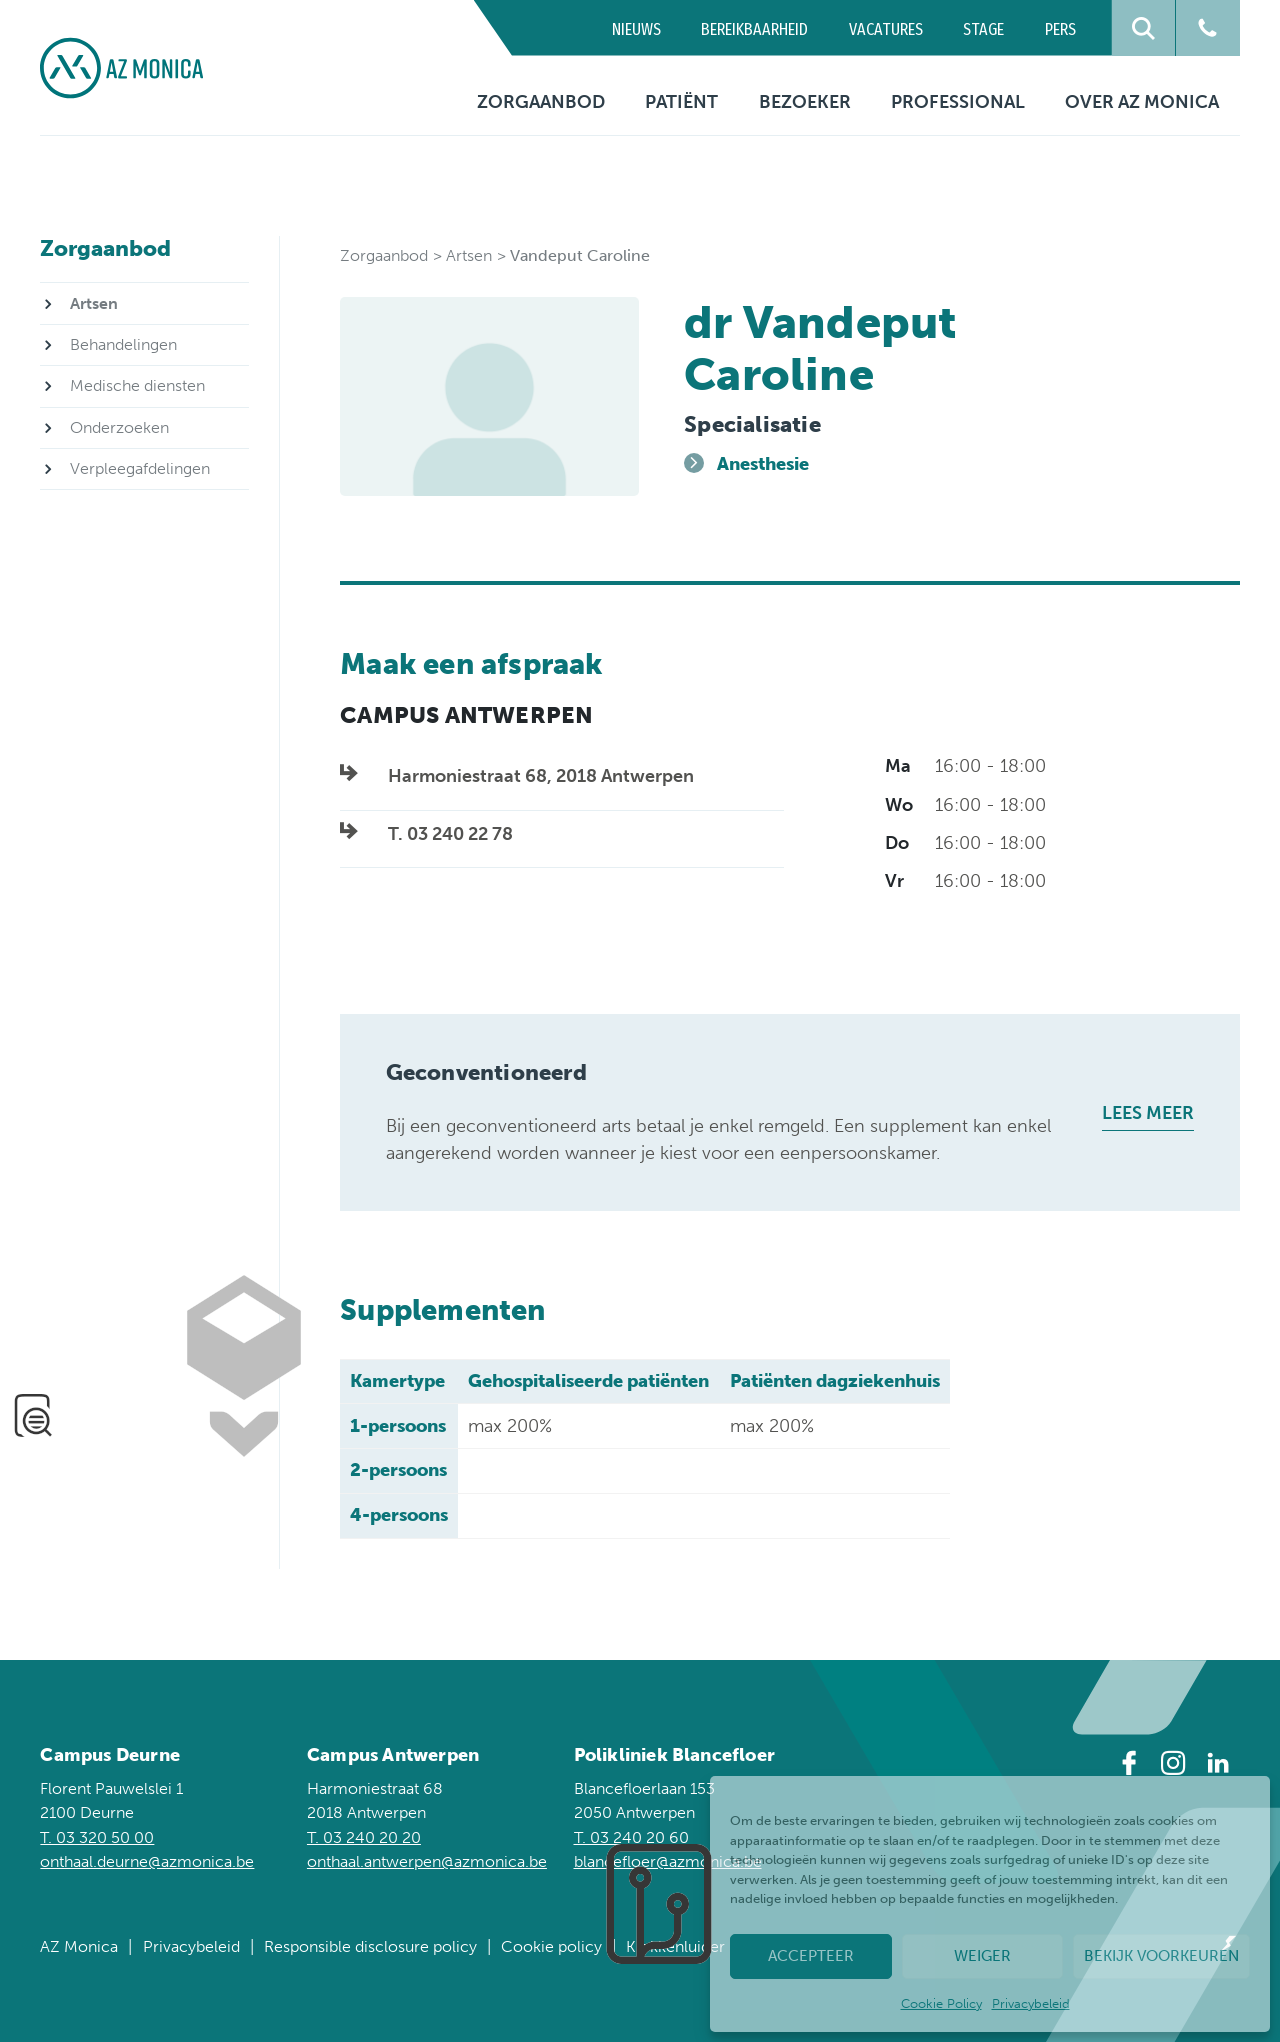  Describe the element at coordinates (33, 1415) in the screenshot. I see `open document viewer app` at that location.